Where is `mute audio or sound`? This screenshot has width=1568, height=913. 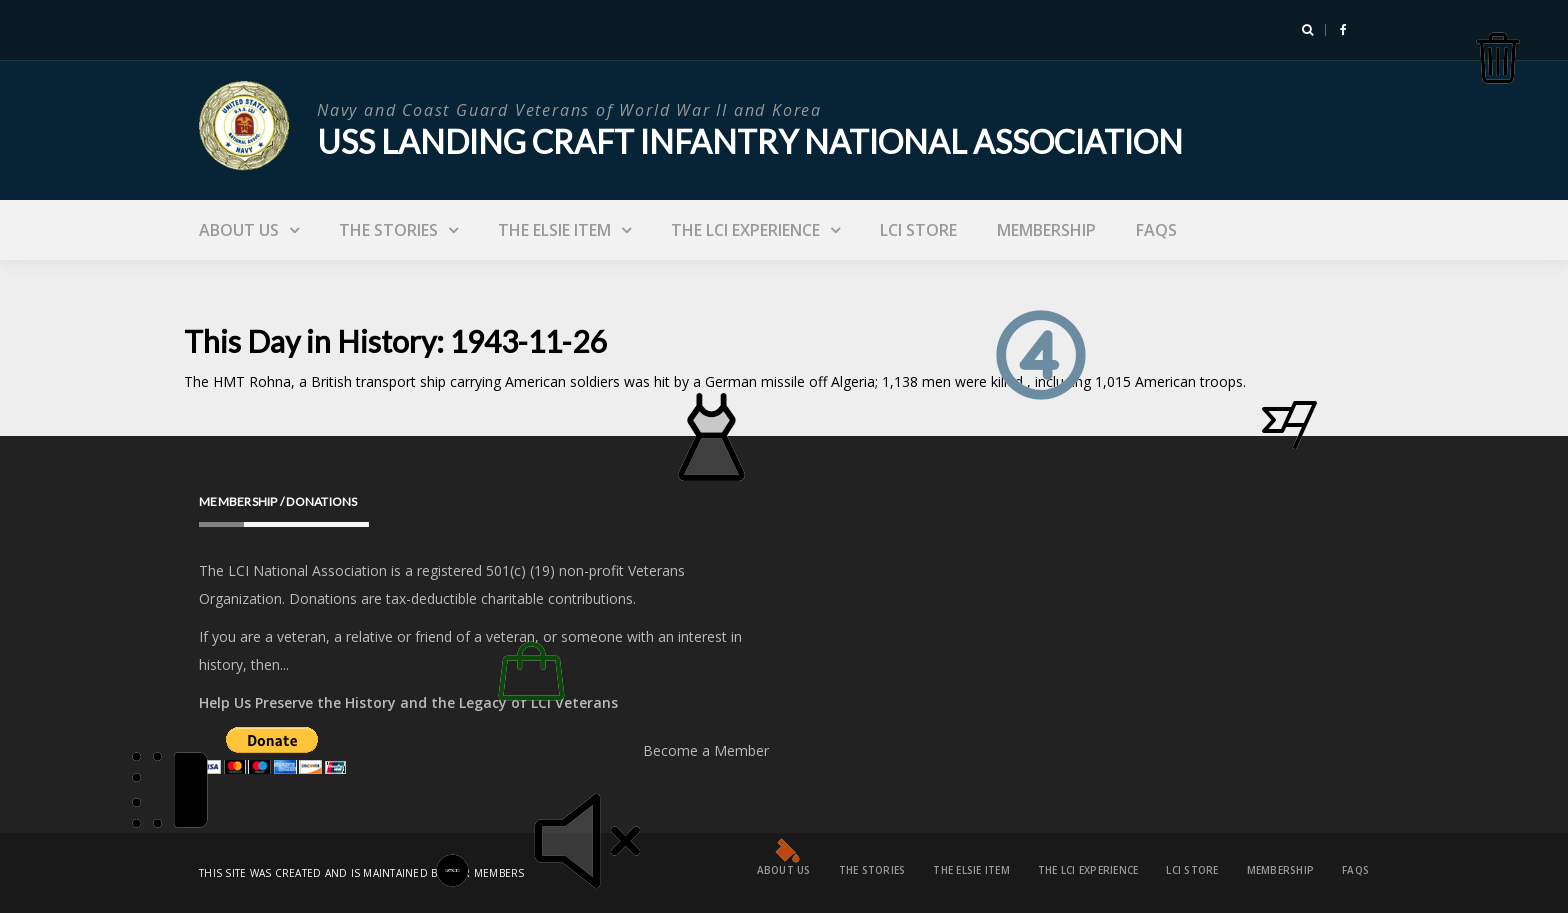
mute audio or sound is located at coordinates (582, 841).